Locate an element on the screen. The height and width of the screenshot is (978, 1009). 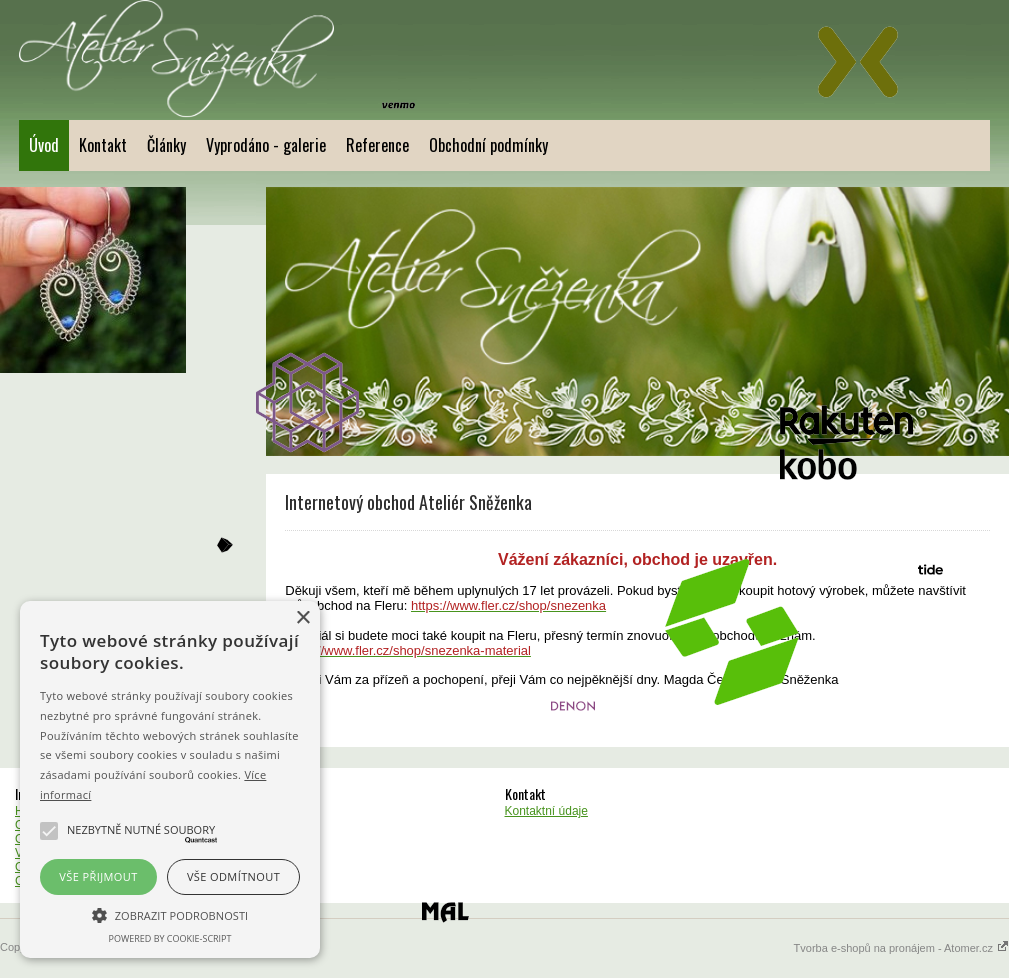
ServBay application logo is located at coordinates (732, 632).